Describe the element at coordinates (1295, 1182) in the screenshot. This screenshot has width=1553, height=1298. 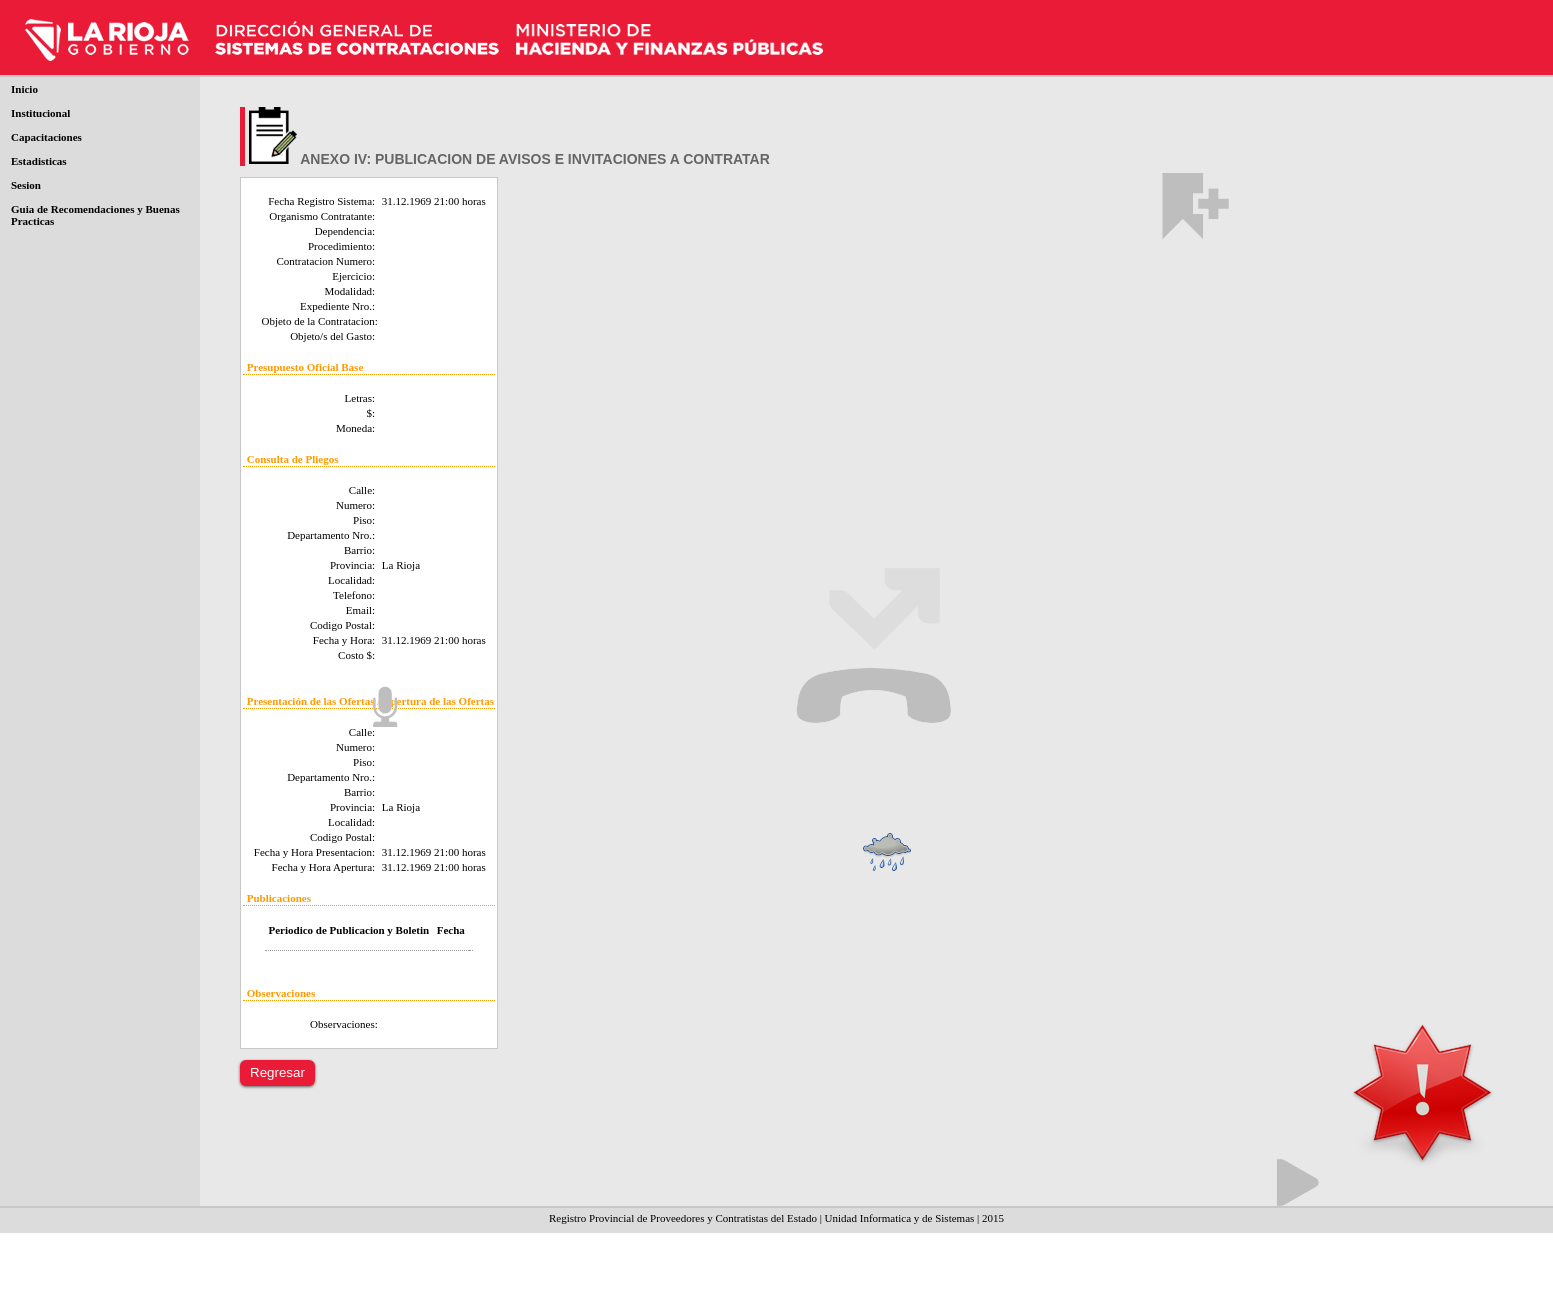
I see `start media playback` at that location.